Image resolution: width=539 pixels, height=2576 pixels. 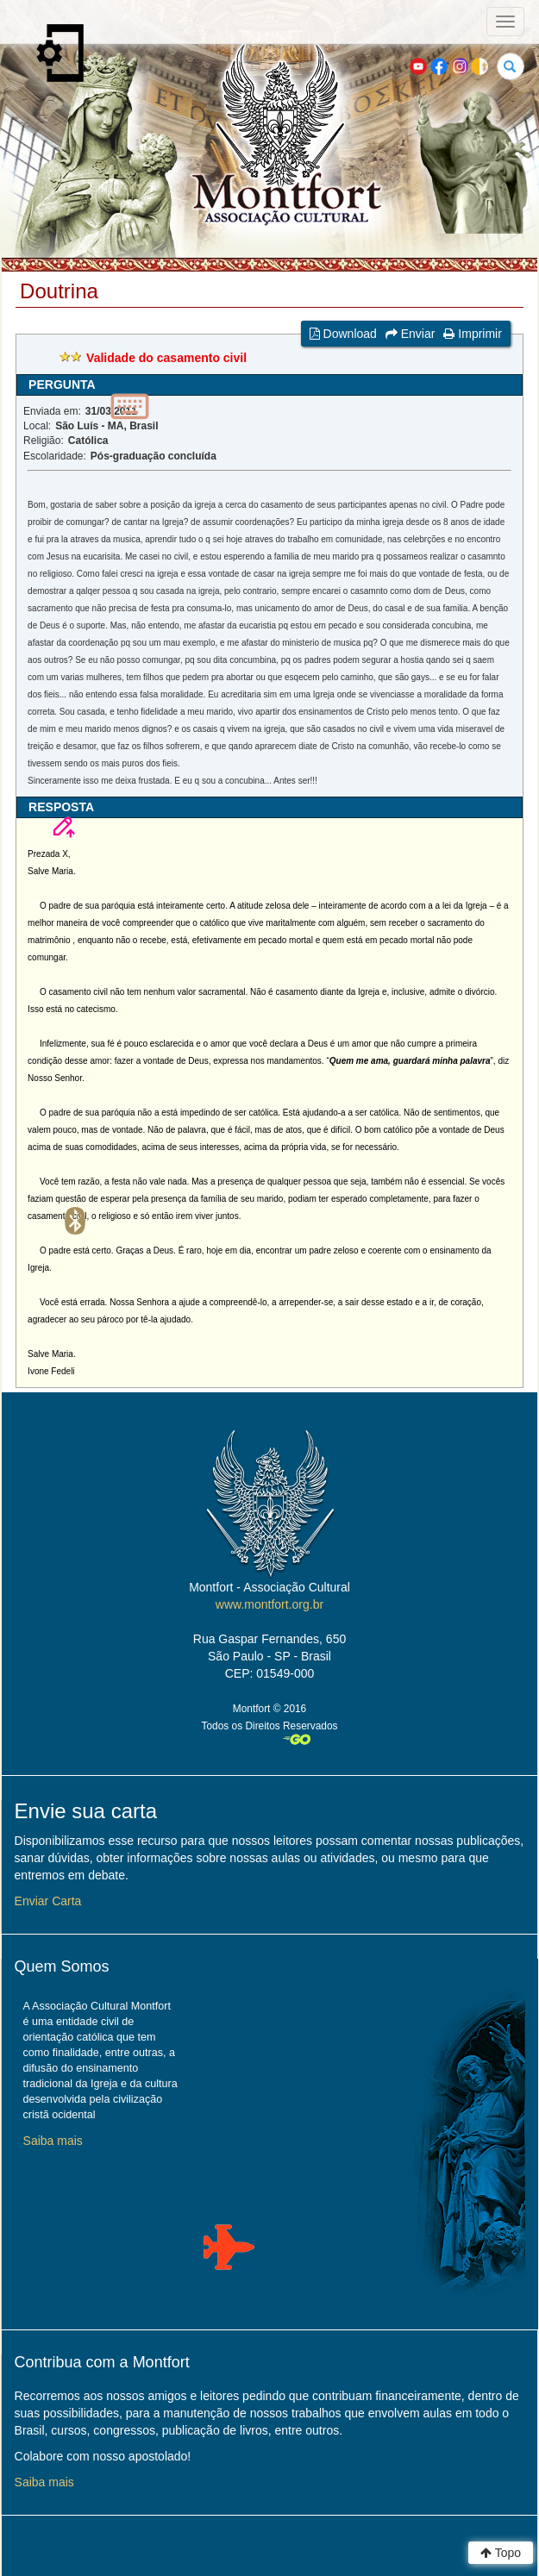 What do you see at coordinates (60, 53) in the screenshot?
I see `configure device pairing settings` at bounding box center [60, 53].